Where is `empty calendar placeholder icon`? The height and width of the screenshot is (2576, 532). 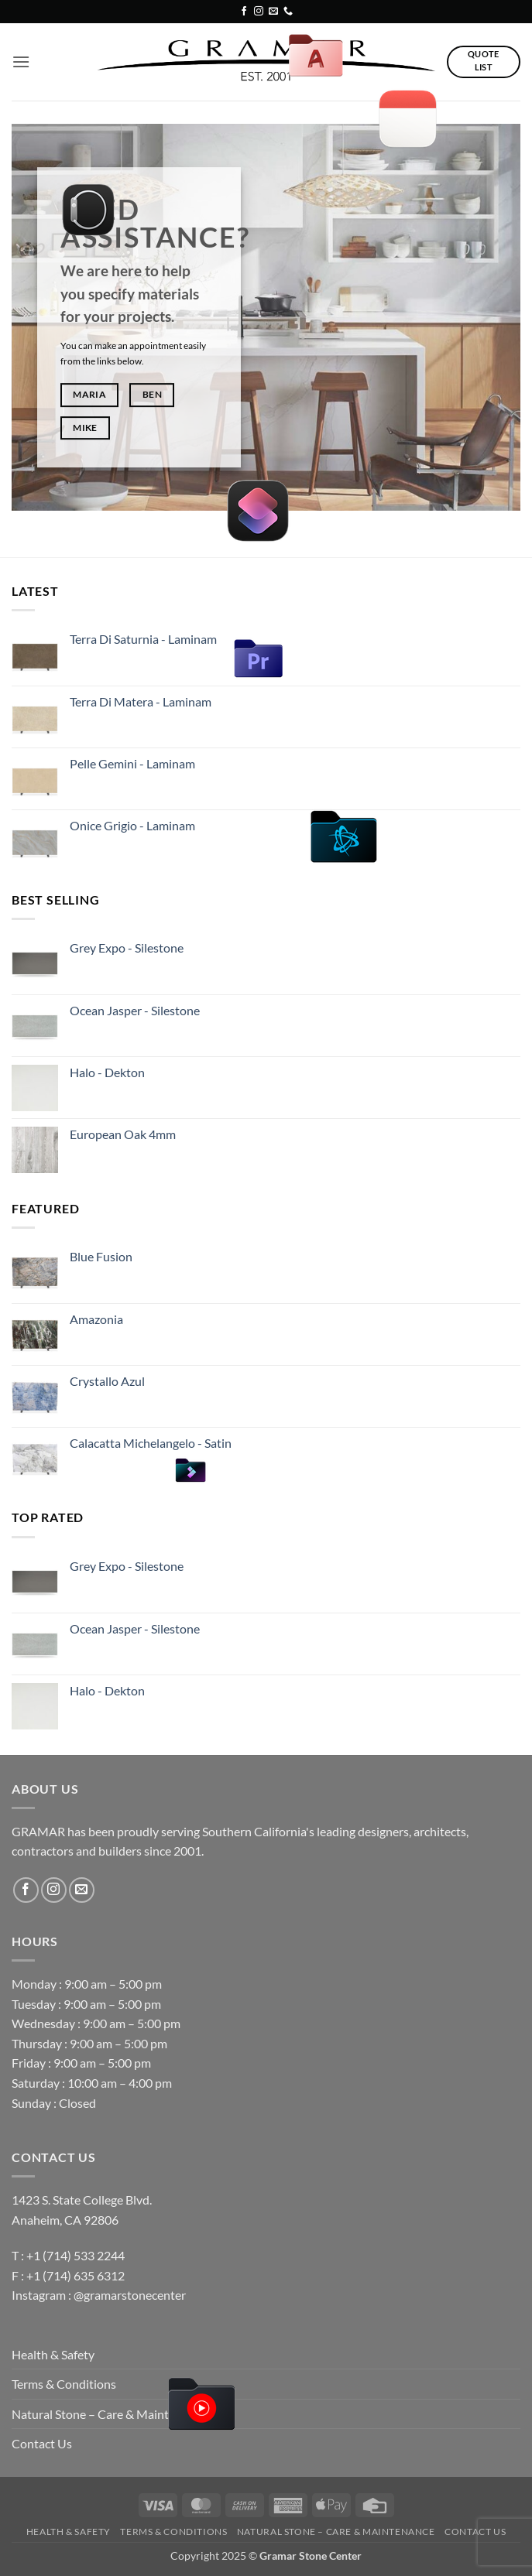
empty calendar placeholder icon is located at coordinates (407, 118).